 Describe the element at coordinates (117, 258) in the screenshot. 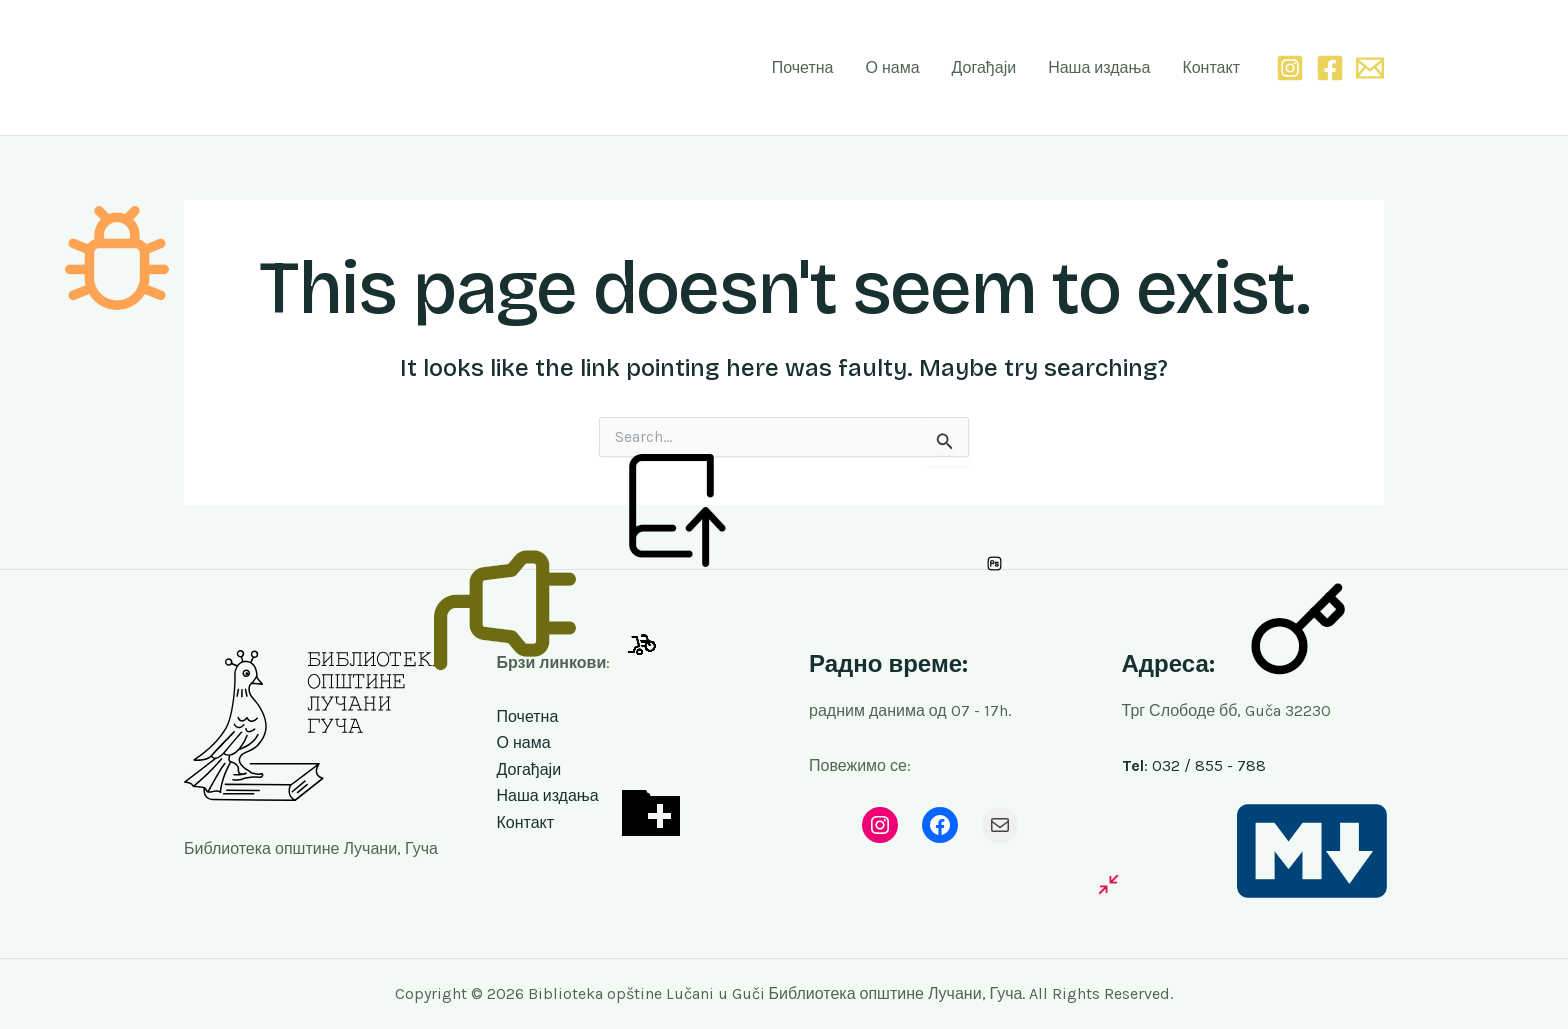

I see `report a bug or issue` at that location.